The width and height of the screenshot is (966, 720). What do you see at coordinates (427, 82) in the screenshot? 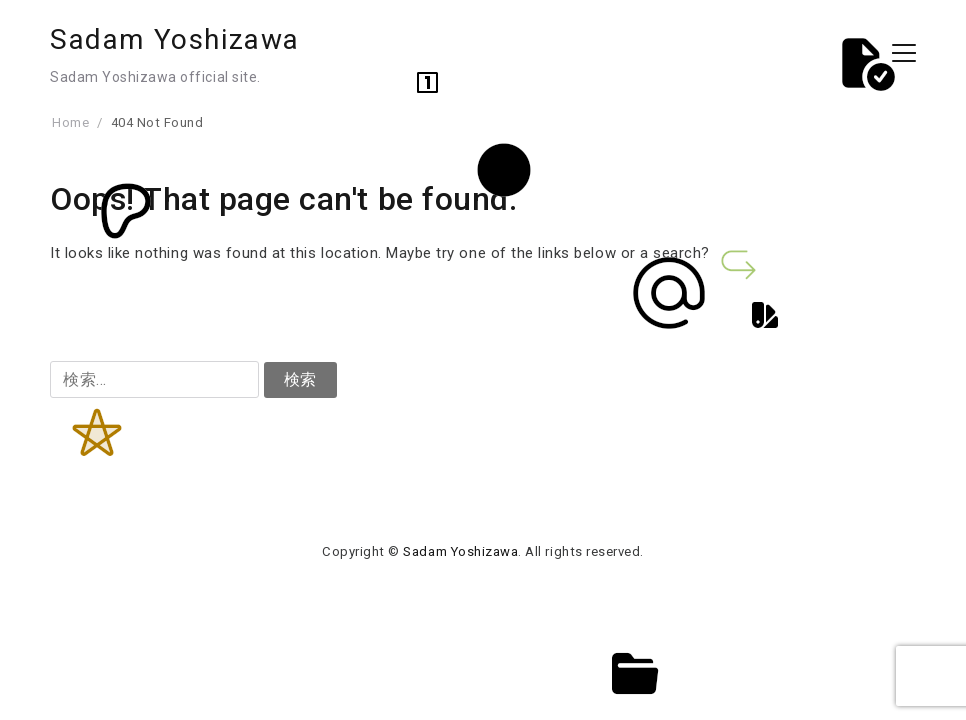
I see `select option one or first choice` at bounding box center [427, 82].